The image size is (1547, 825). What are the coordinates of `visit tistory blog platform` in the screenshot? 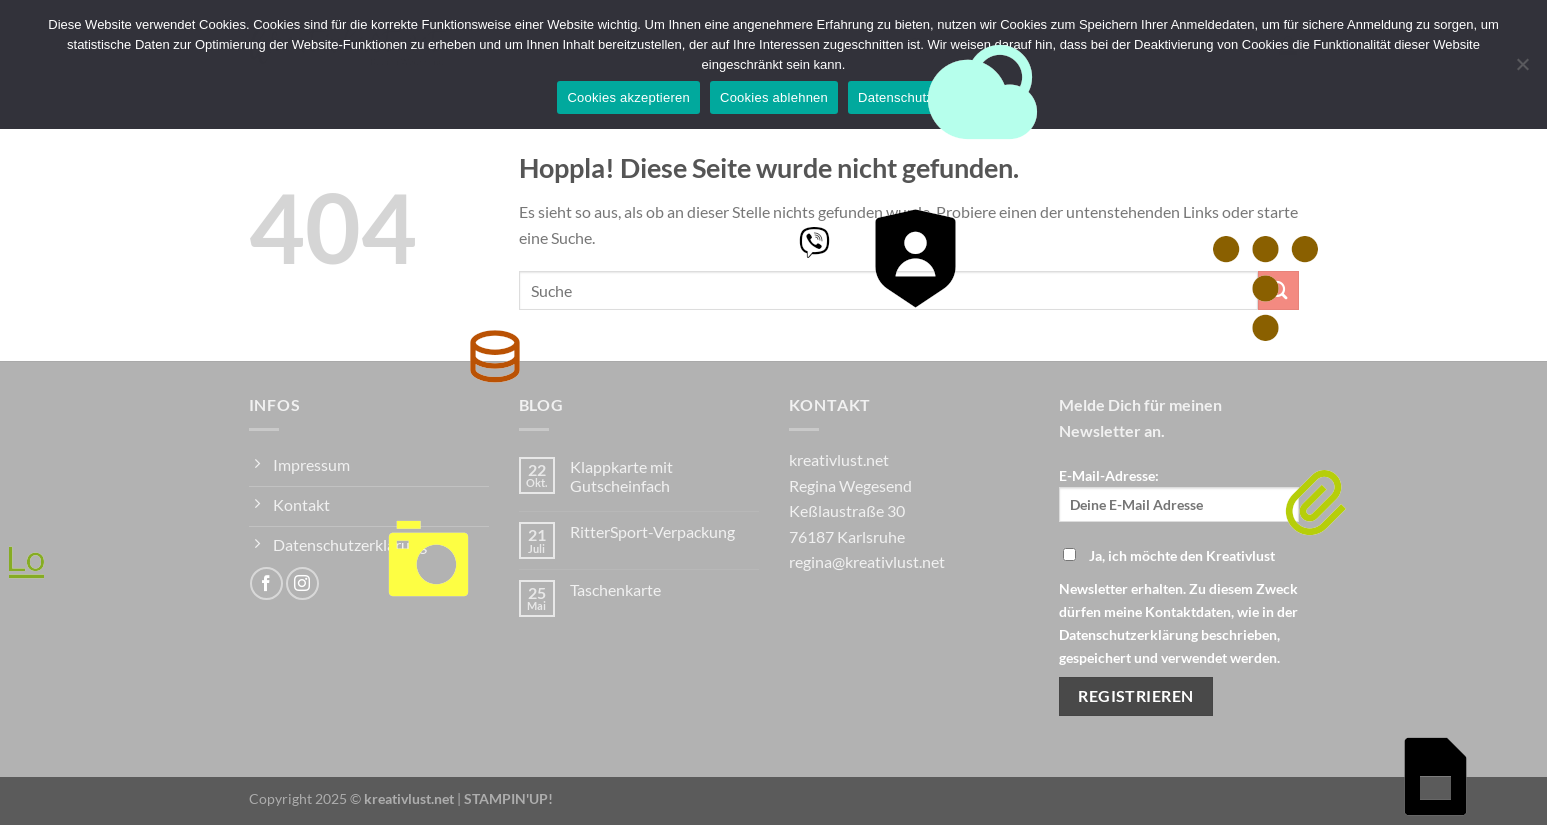 It's located at (1265, 288).